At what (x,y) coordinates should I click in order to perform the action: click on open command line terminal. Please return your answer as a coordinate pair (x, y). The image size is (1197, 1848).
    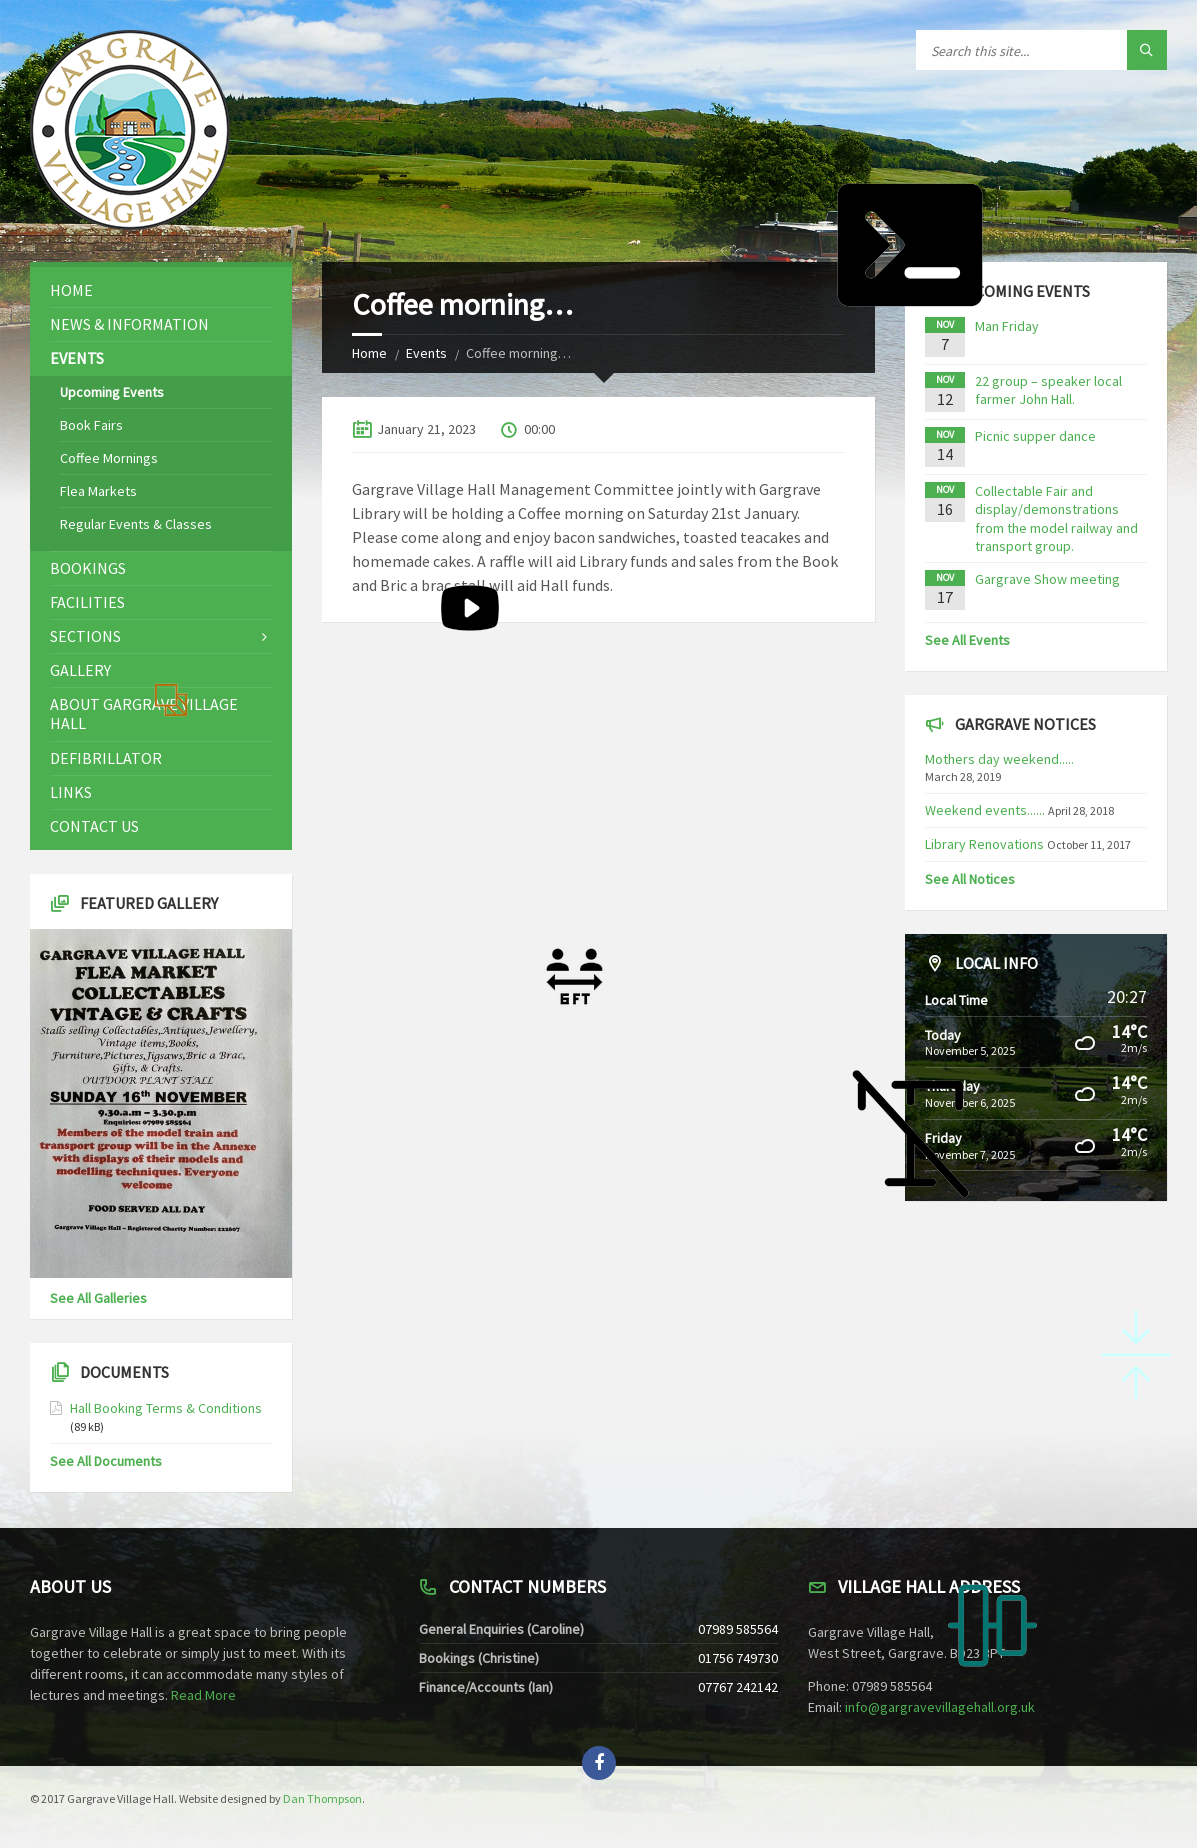
    Looking at the image, I should click on (910, 245).